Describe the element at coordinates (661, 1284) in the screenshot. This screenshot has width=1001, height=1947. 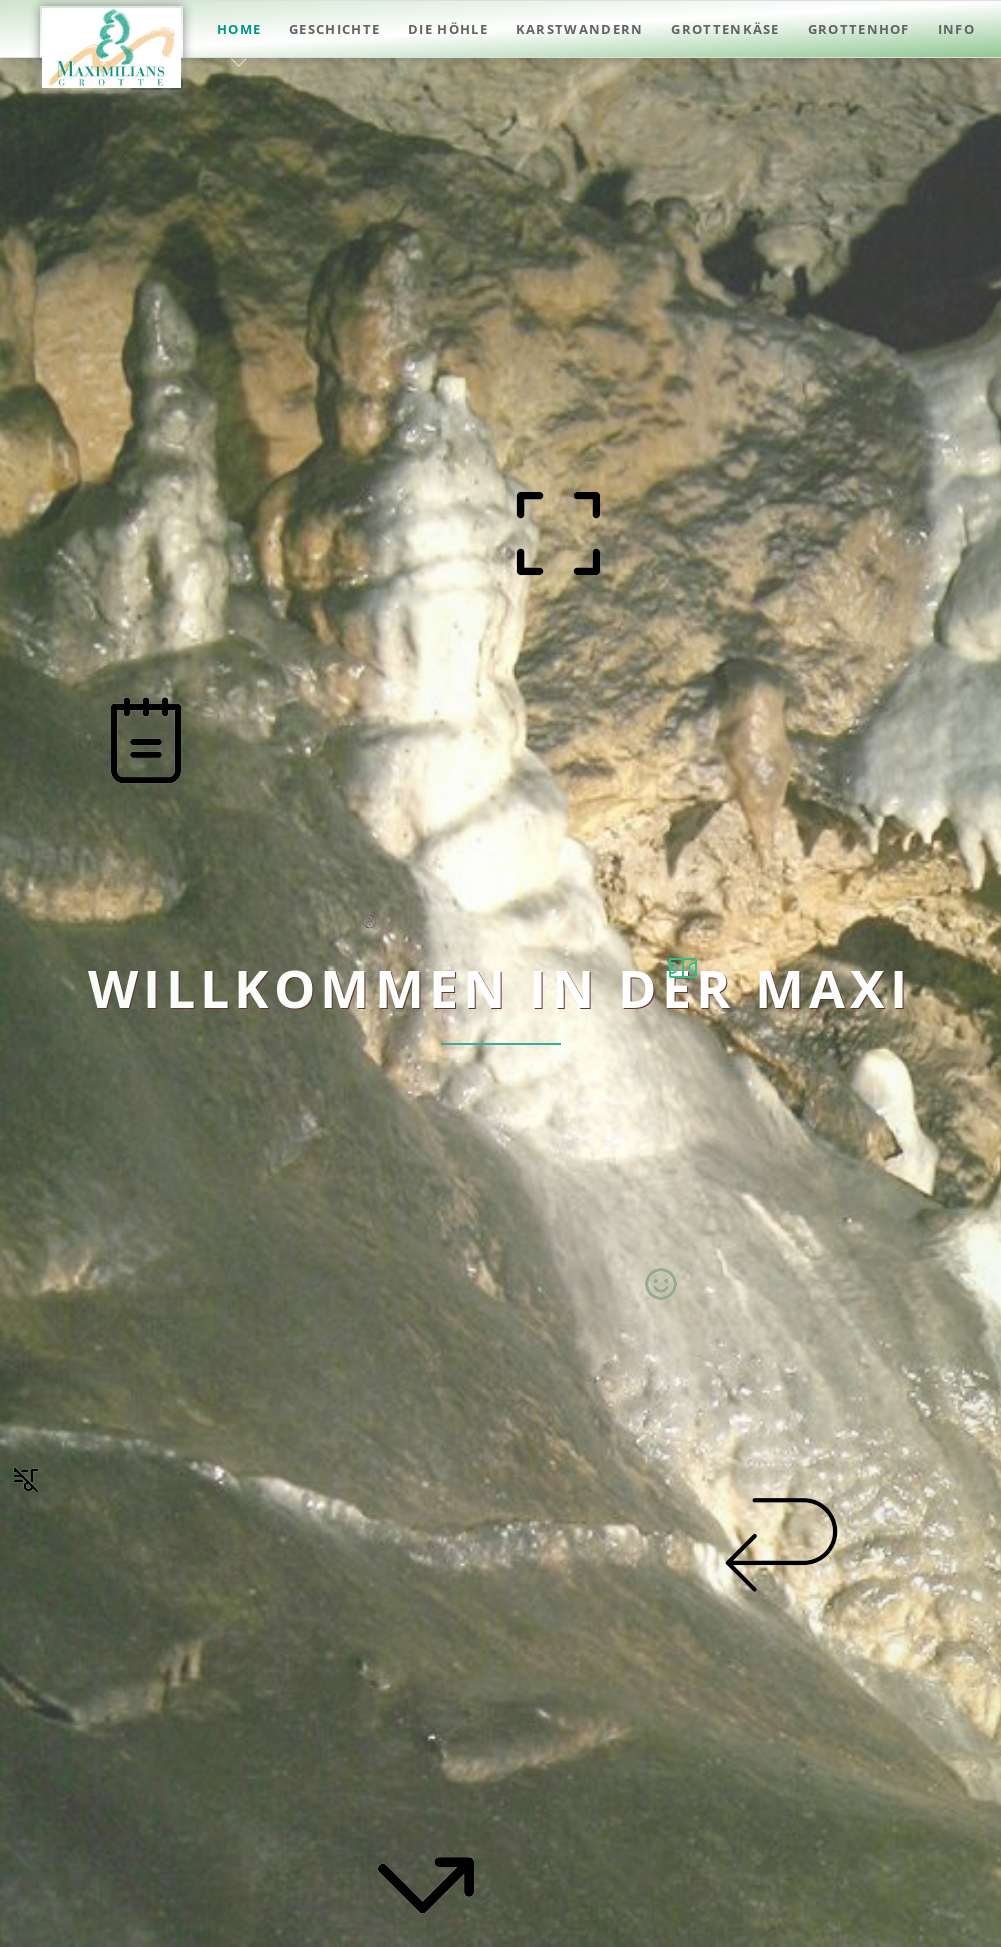
I see `add an emoji or reaction` at that location.